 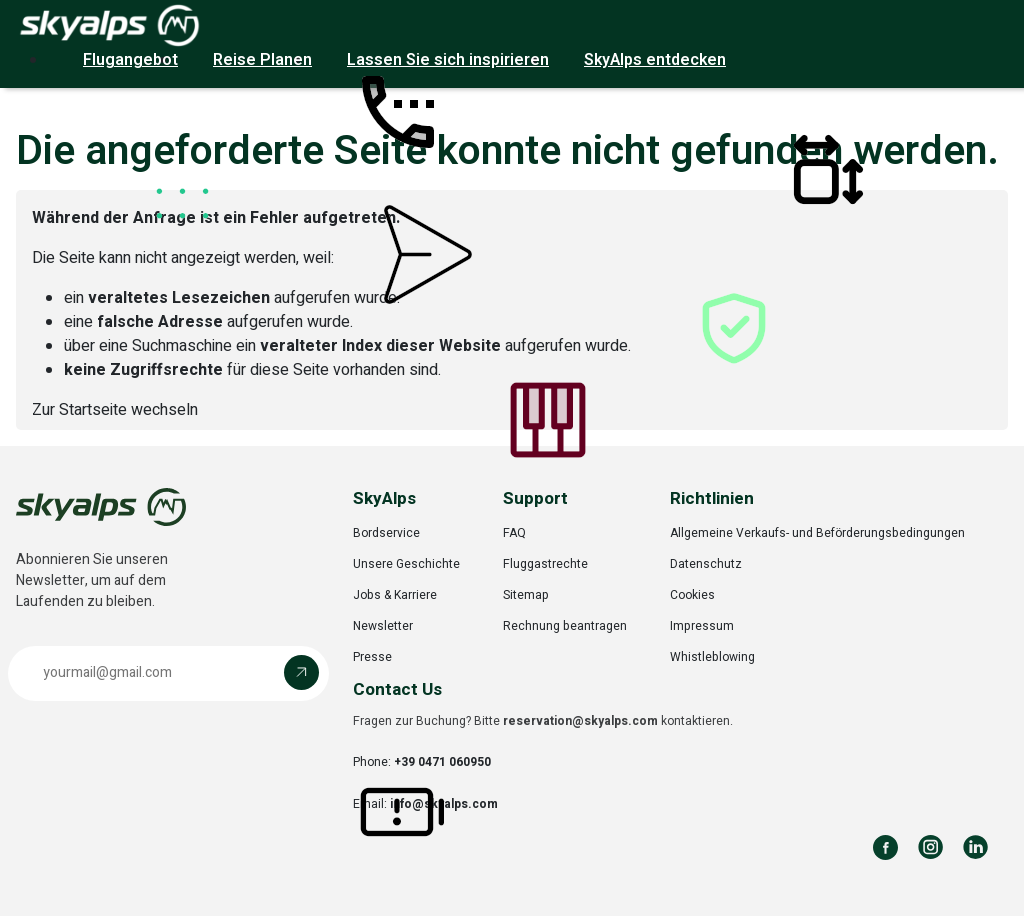 I want to click on open music or piano app, so click(x=548, y=420).